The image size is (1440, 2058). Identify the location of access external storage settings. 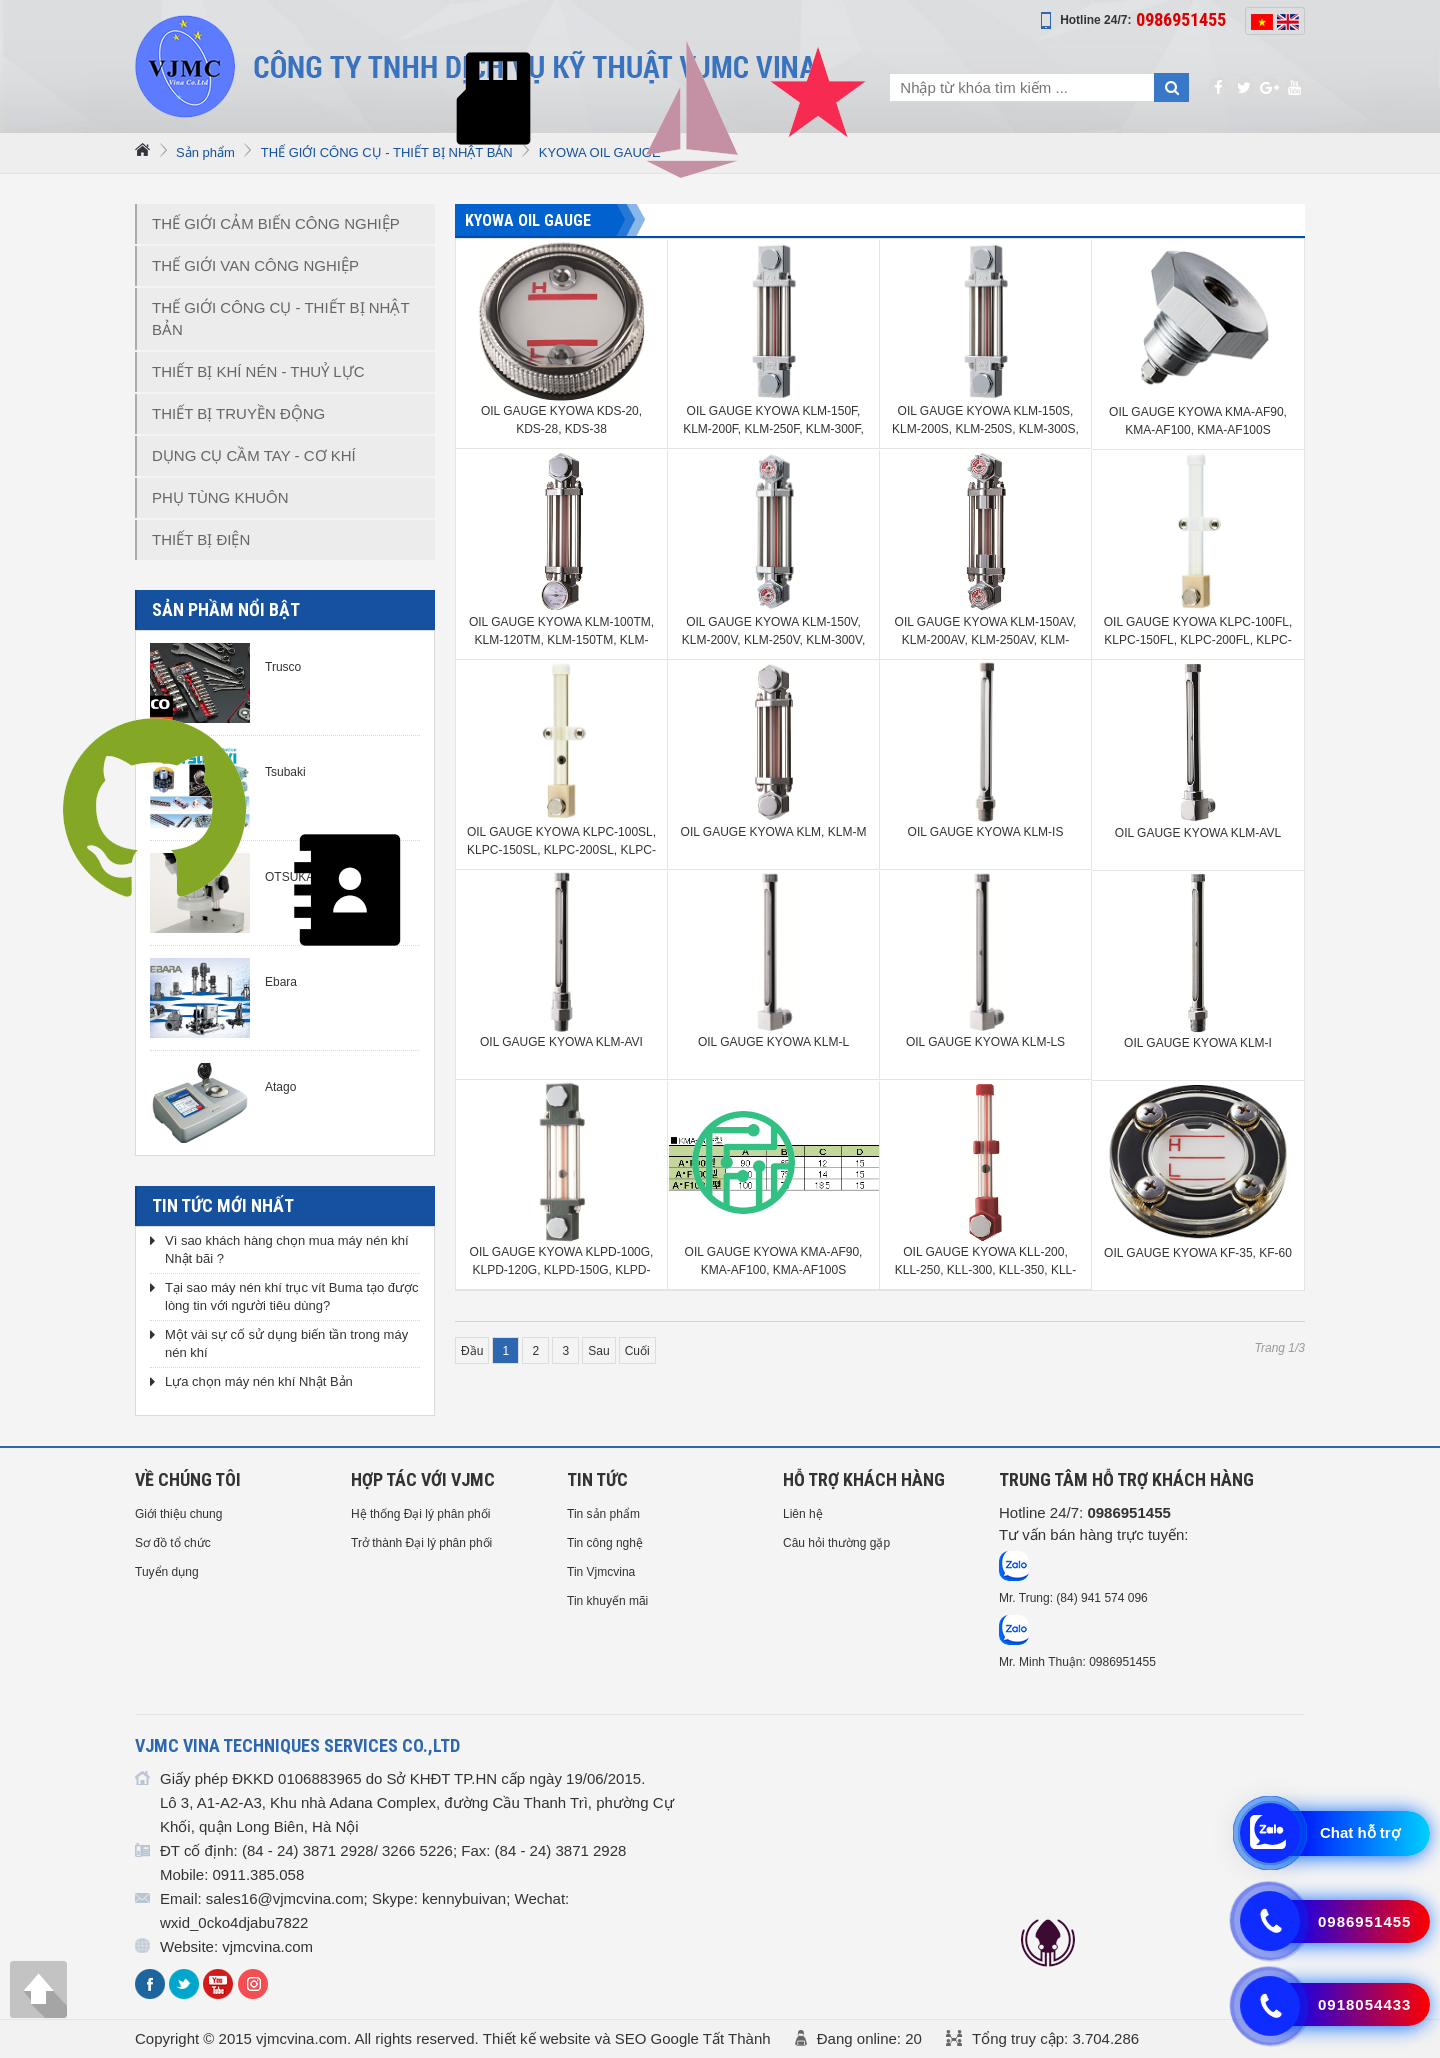
(493, 98).